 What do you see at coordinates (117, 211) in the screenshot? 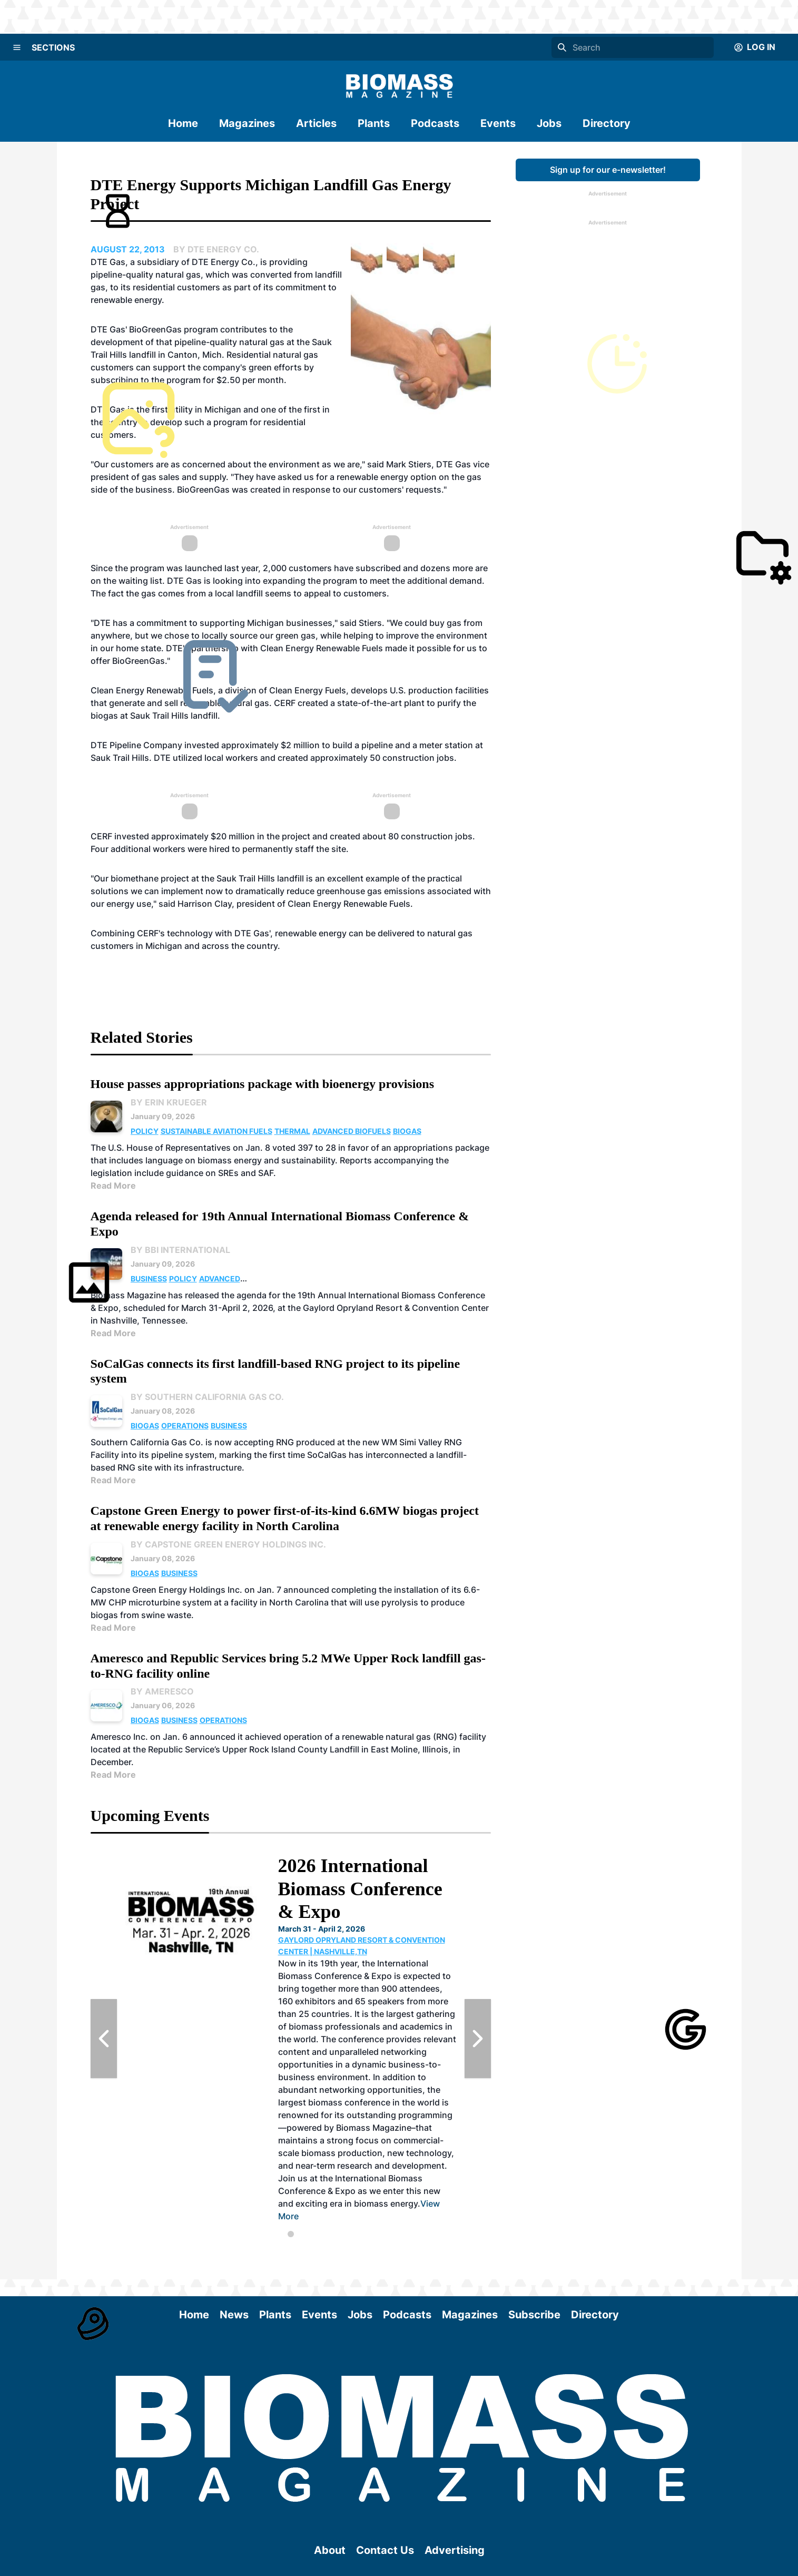
I see `indicates a process is waiting or pending` at bounding box center [117, 211].